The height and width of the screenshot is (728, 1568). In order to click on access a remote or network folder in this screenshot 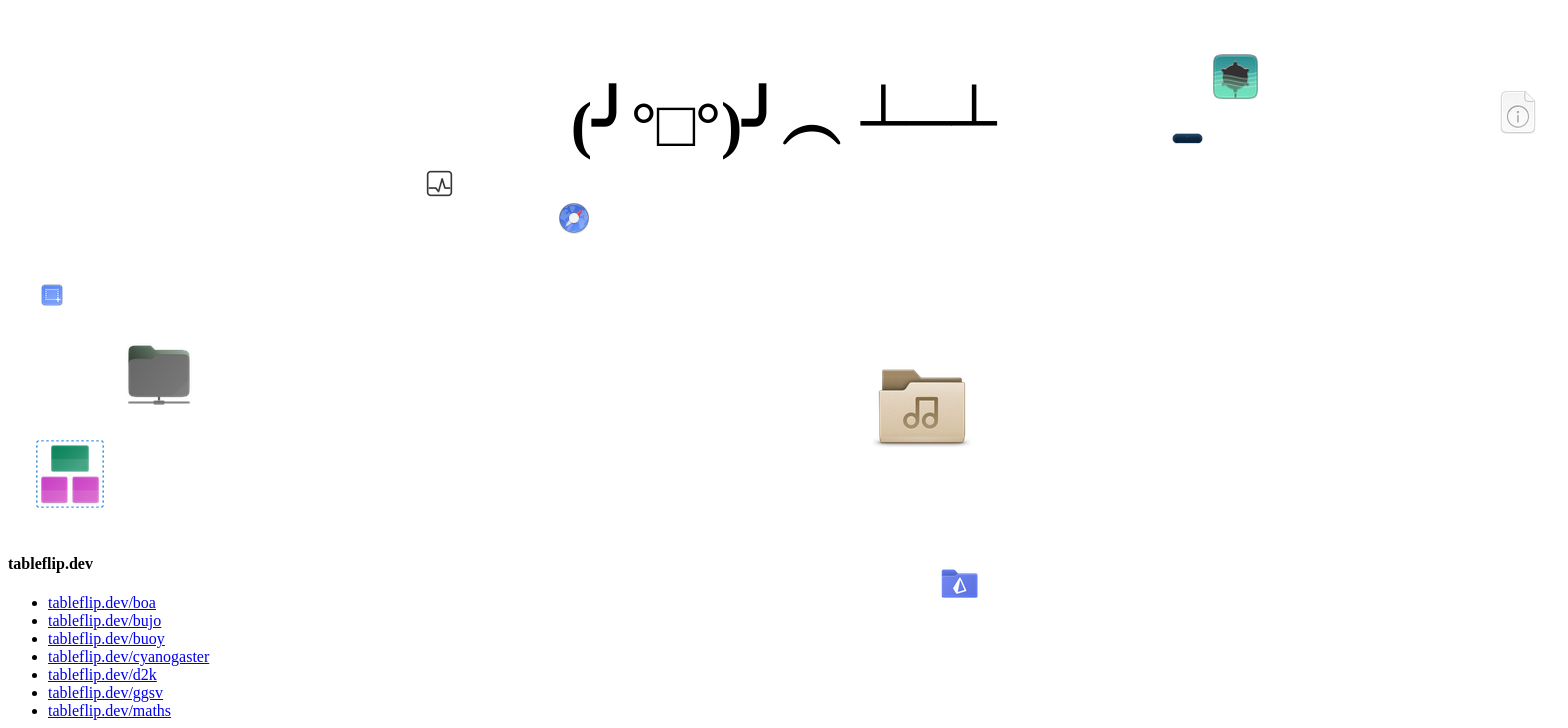, I will do `click(159, 374)`.